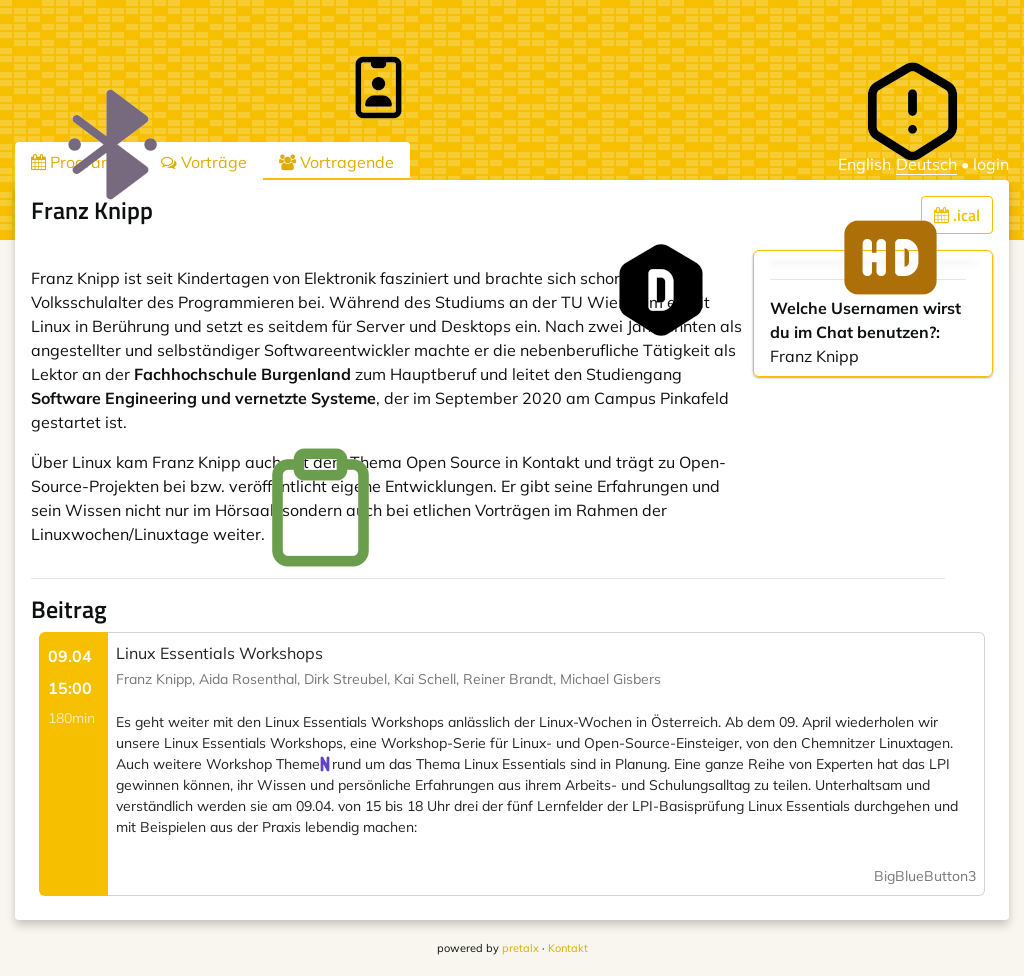 Image resolution: width=1024 pixels, height=976 pixels. Describe the element at coordinates (890, 257) in the screenshot. I see `indicates high definition video quality` at that location.